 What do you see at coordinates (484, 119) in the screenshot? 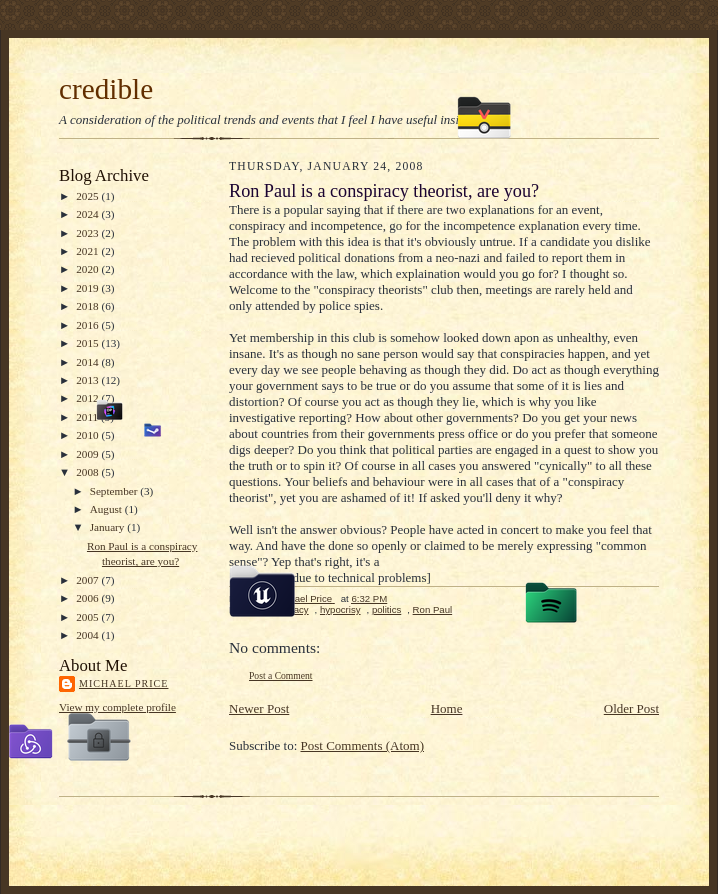
I see `folder containing pokémon level ball assets` at bounding box center [484, 119].